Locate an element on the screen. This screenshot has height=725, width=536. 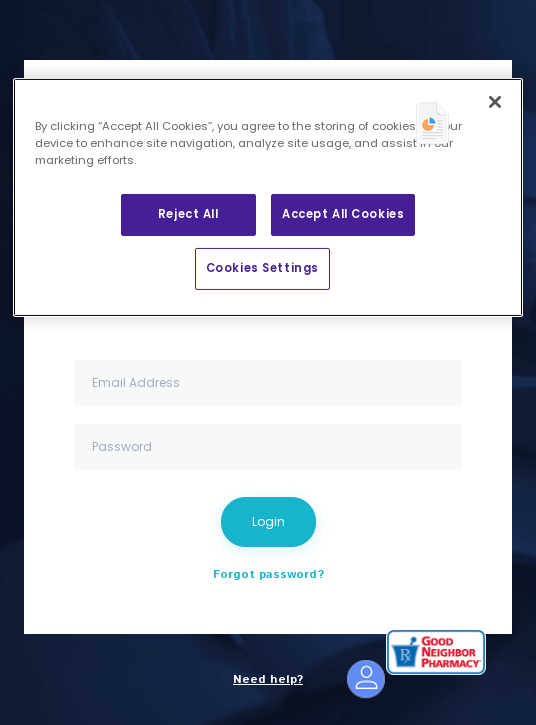
open a presentation file is located at coordinates (432, 123).